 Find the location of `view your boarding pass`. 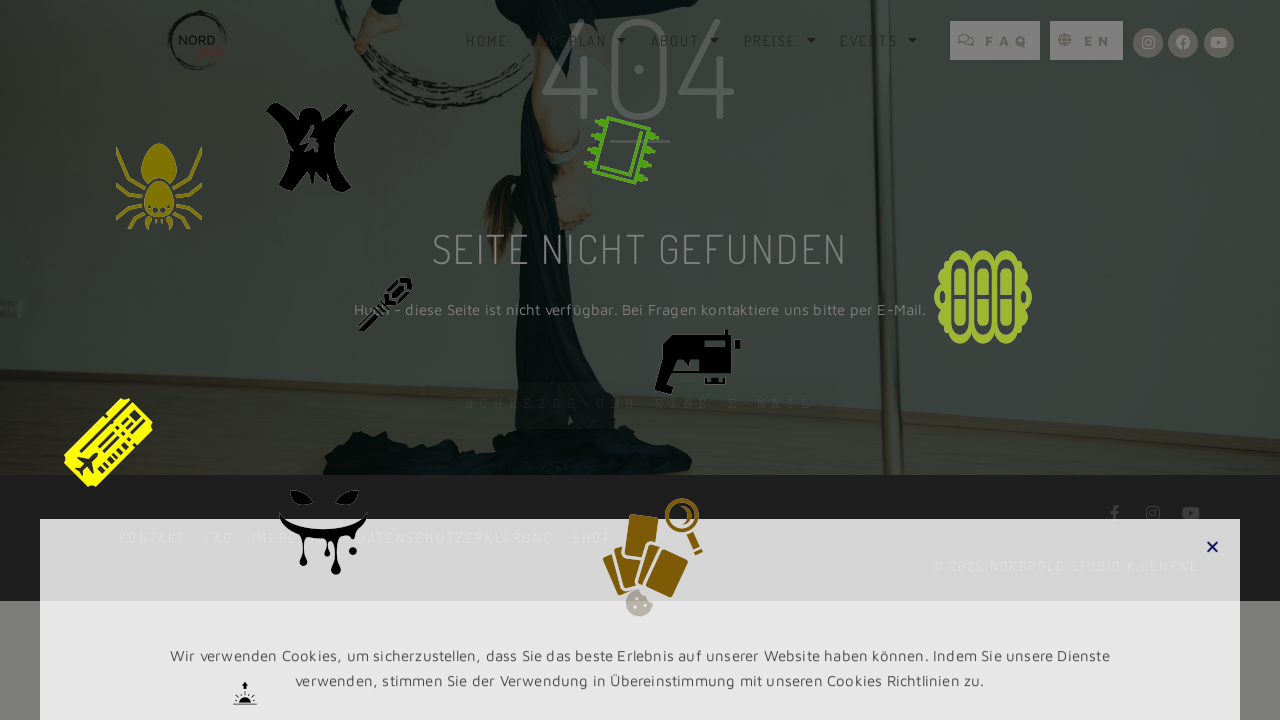

view your boarding pass is located at coordinates (108, 442).